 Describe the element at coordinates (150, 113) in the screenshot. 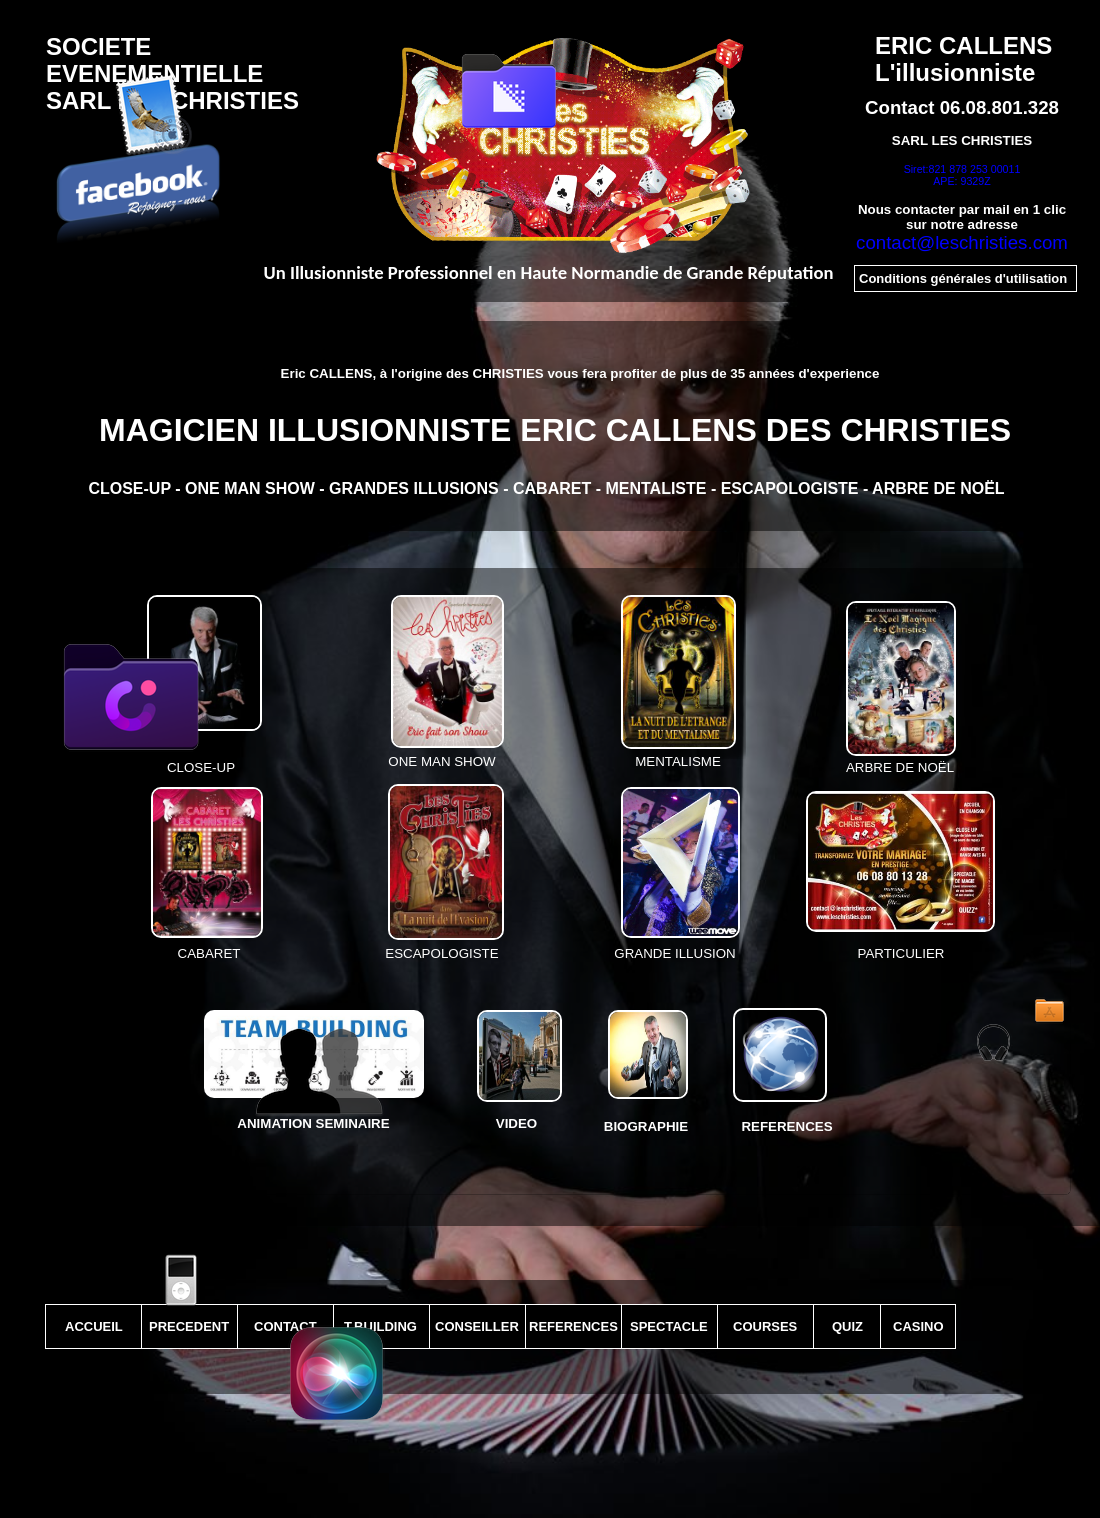

I see `share content via email` at that location.